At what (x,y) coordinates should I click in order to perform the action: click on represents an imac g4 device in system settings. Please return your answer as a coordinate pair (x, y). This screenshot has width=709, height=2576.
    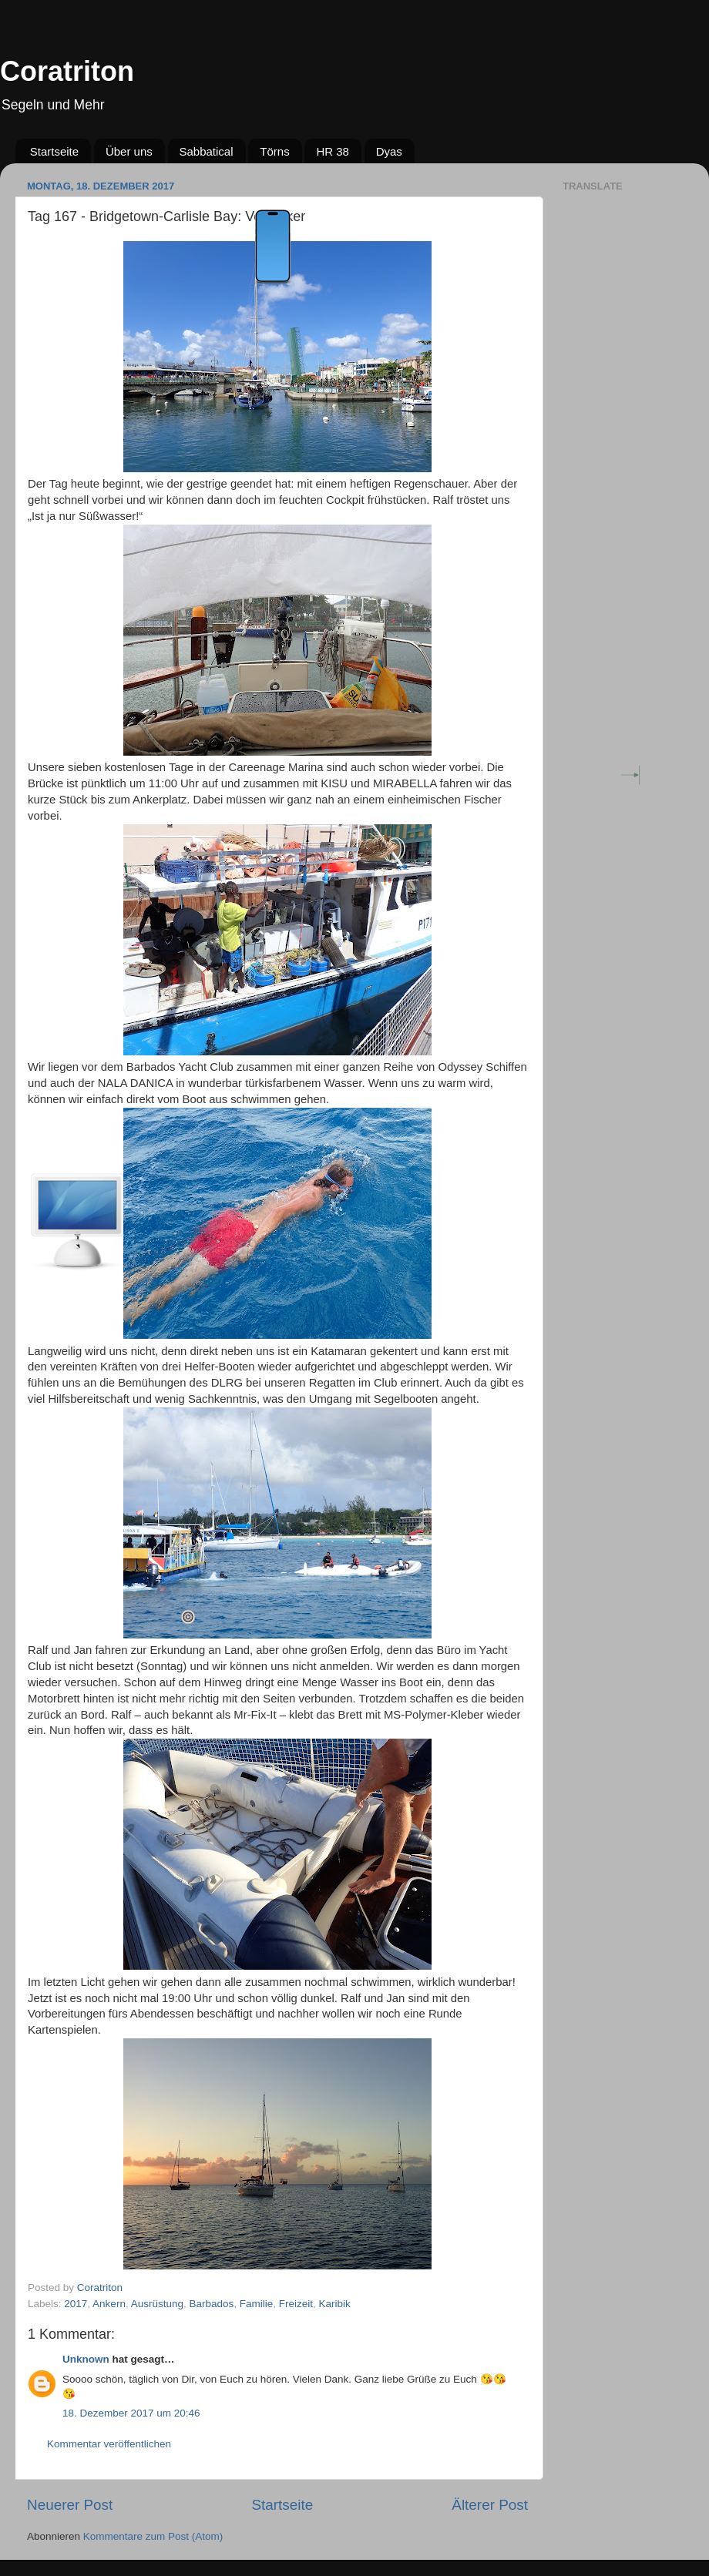
    Looking at the image, I should click on (77, 1218).